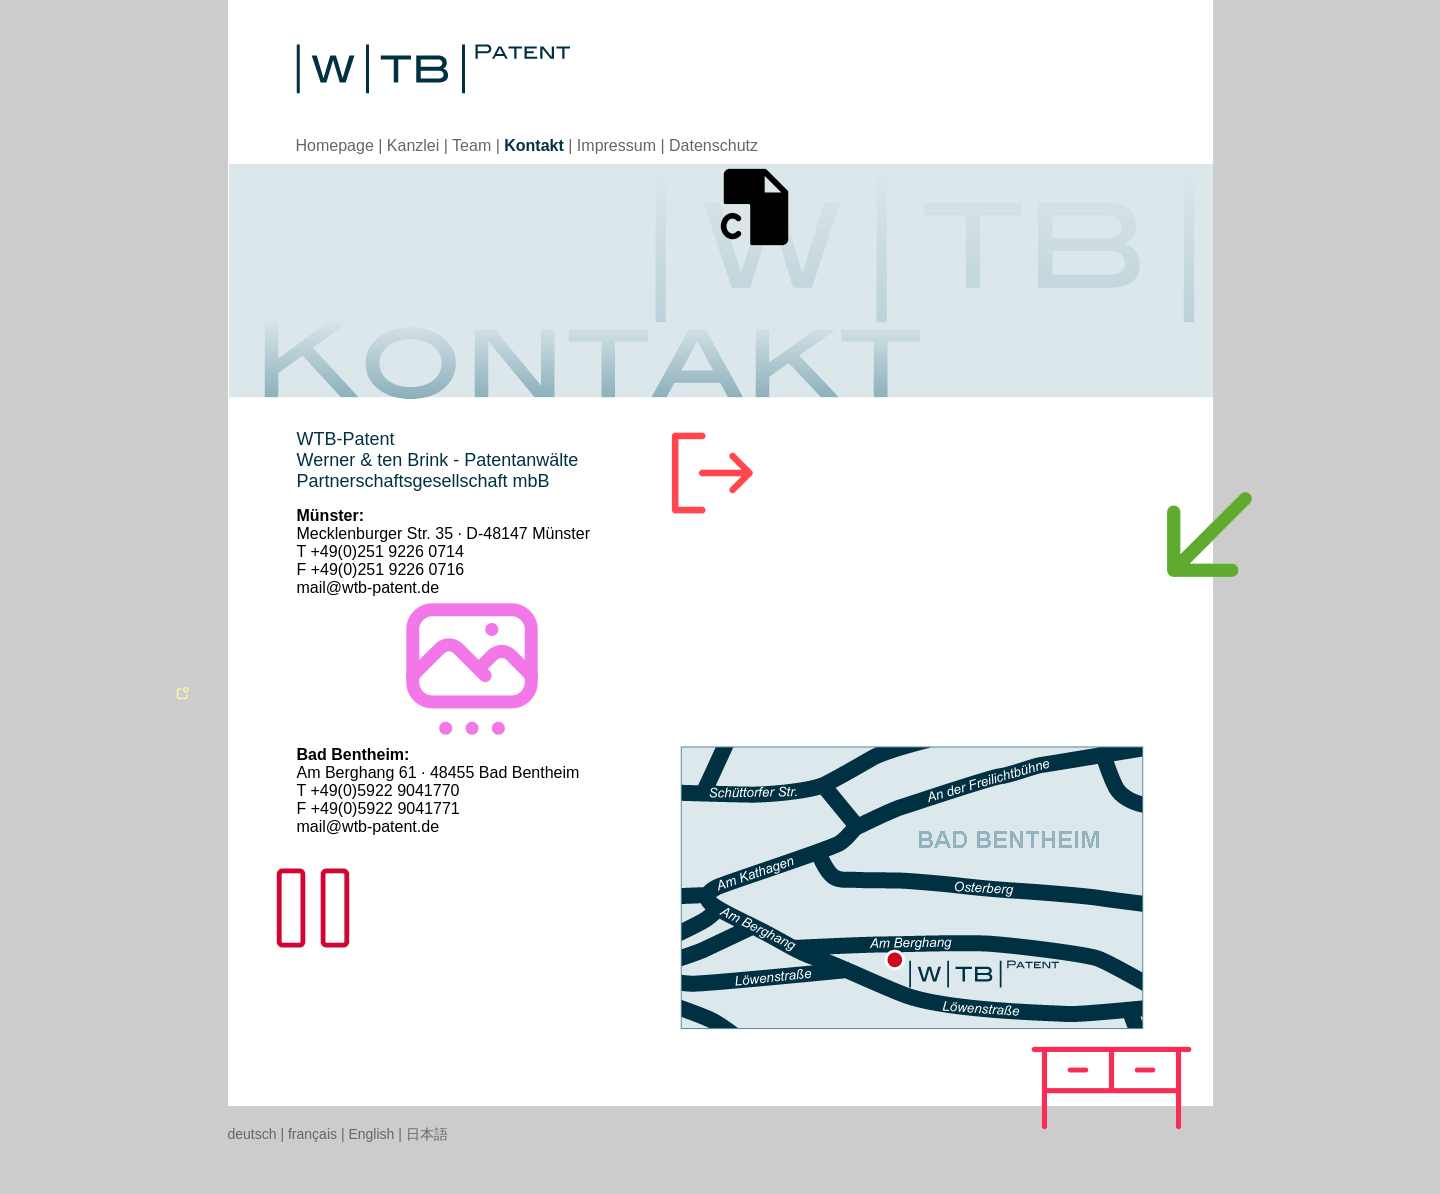 The height and width of the screenshot is (1194, 1440). What do you see at coordinates (472, 669) in the screenshot?
I see `start a photo slideshow` at bounding box center [472, 669].